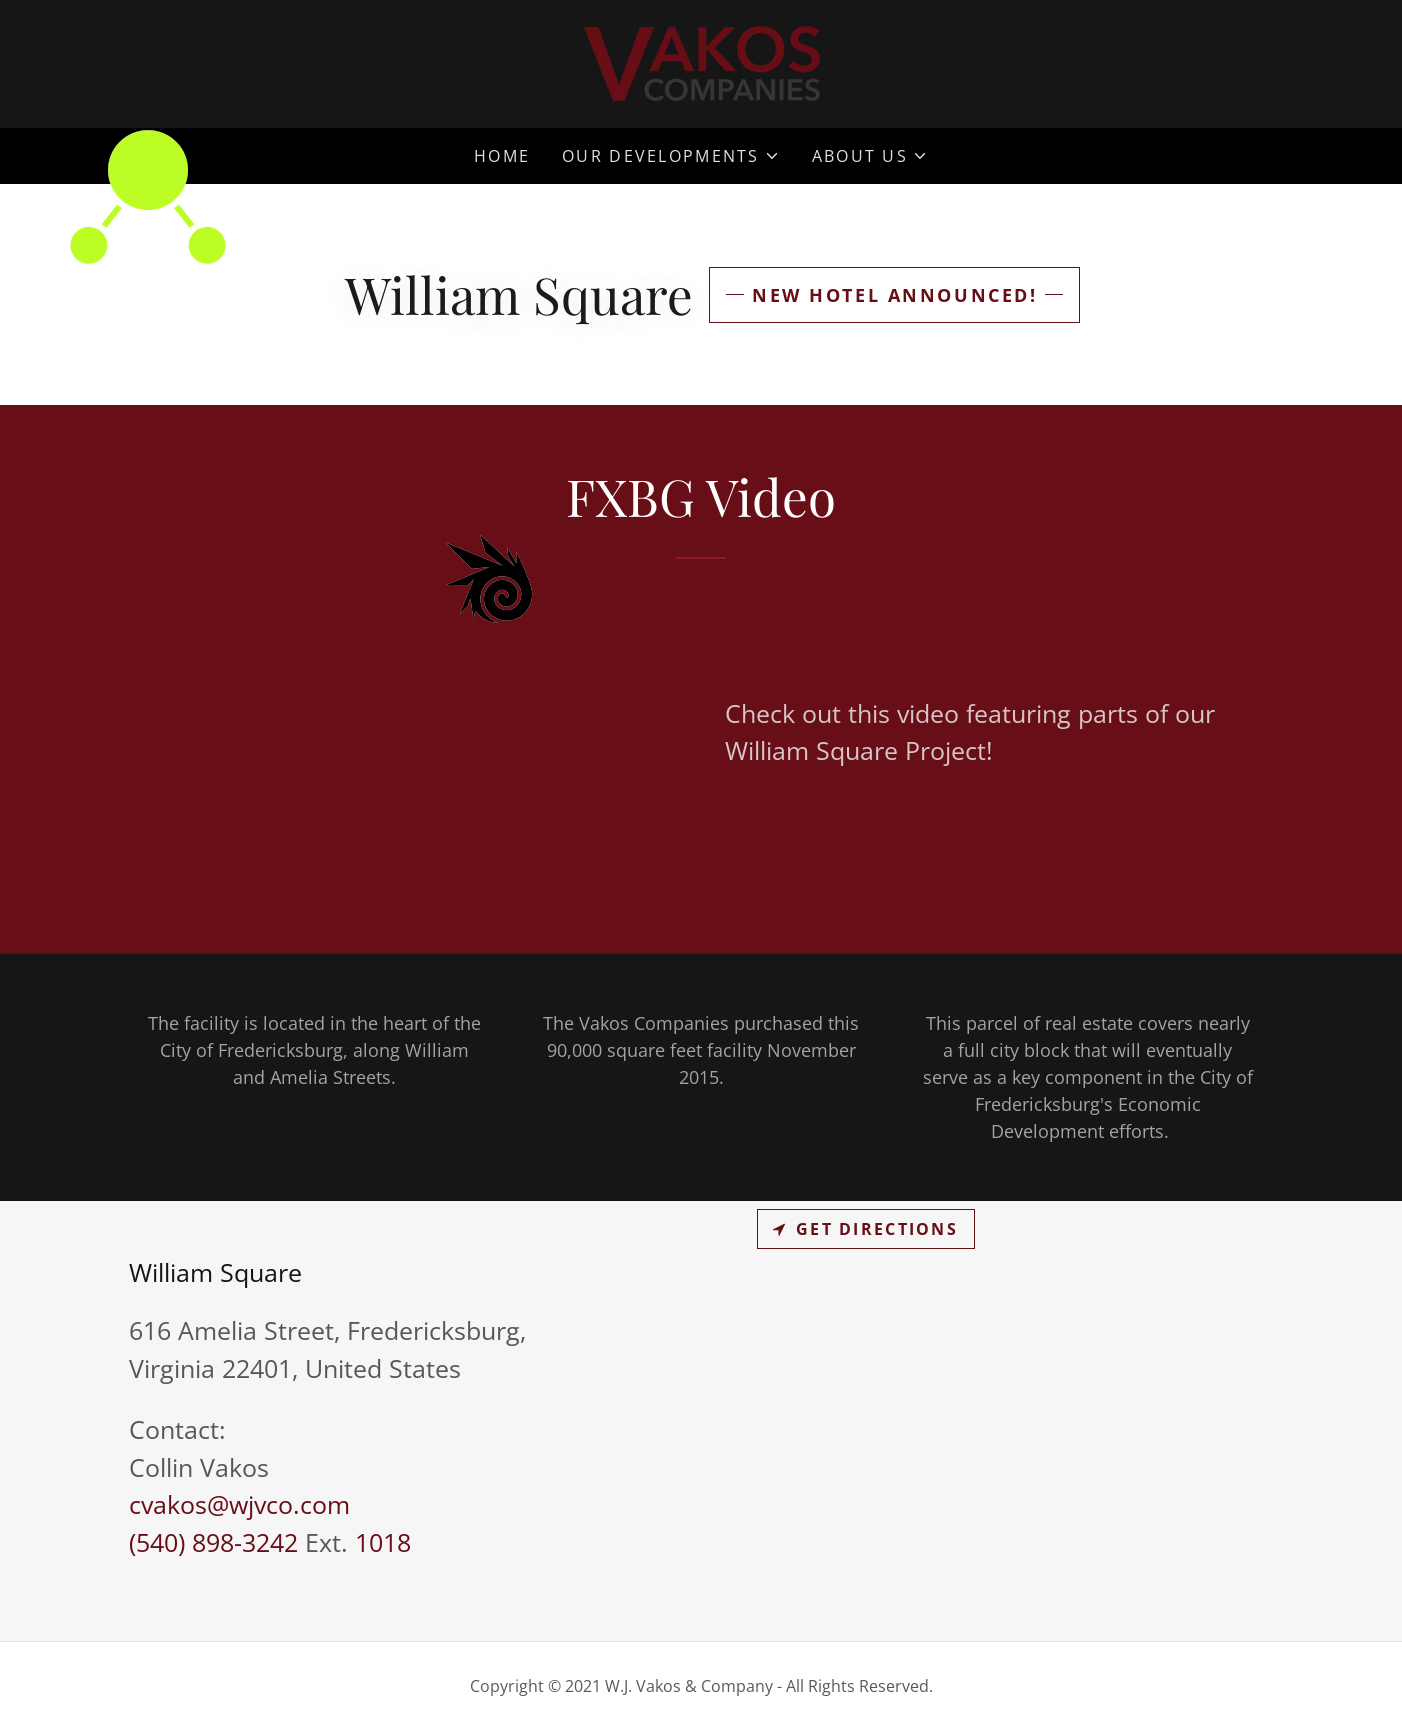 This screenshot has height=1730, width=1402. Describe the element at coordinates (491, 578) in the screenshot. I see `select snail creature or enemy type in game` at that location.